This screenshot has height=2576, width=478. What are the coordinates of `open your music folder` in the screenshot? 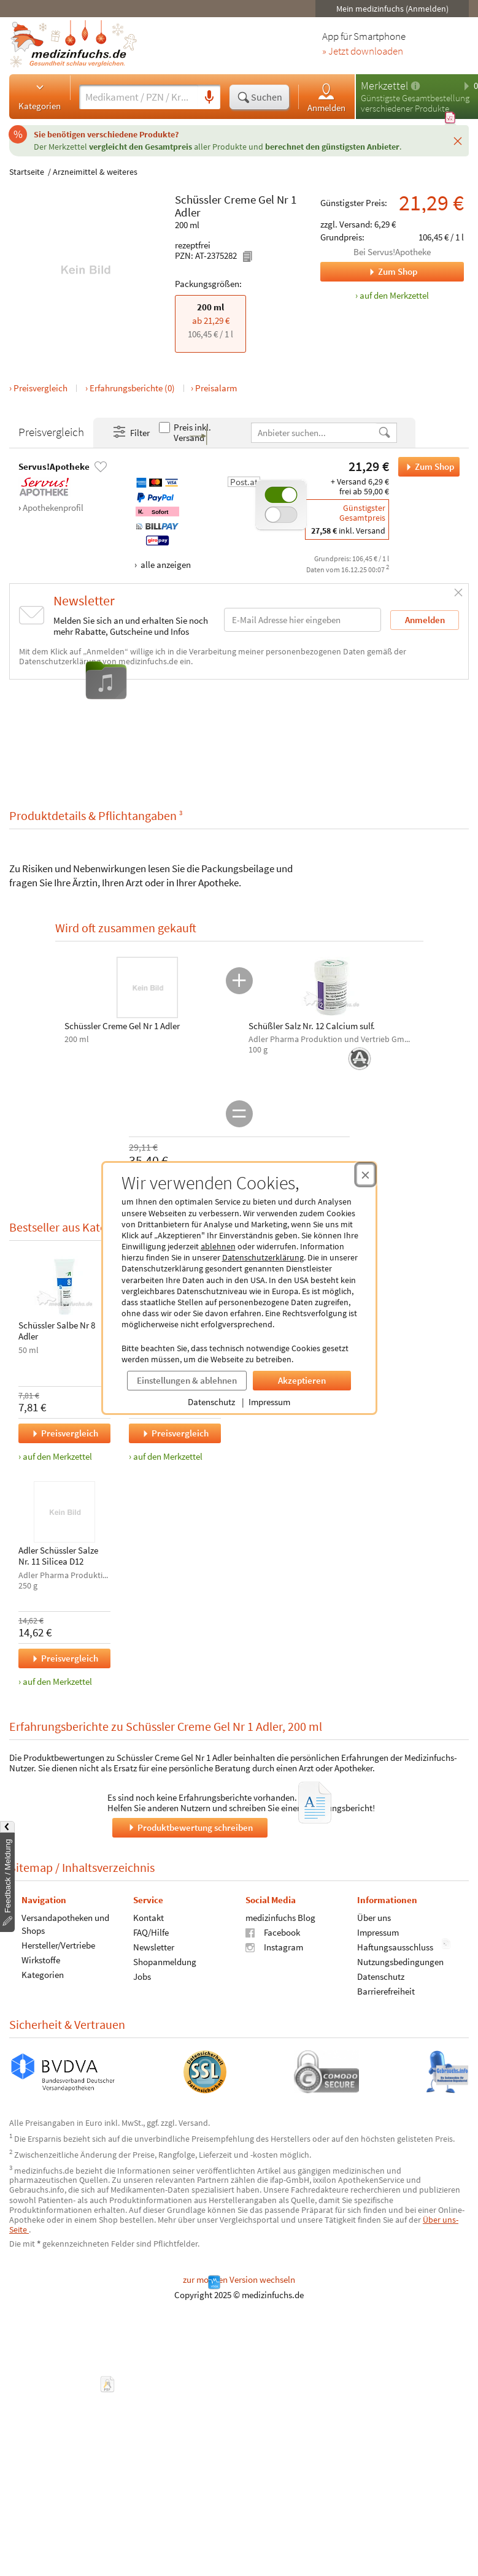 It's located at (106, 680).